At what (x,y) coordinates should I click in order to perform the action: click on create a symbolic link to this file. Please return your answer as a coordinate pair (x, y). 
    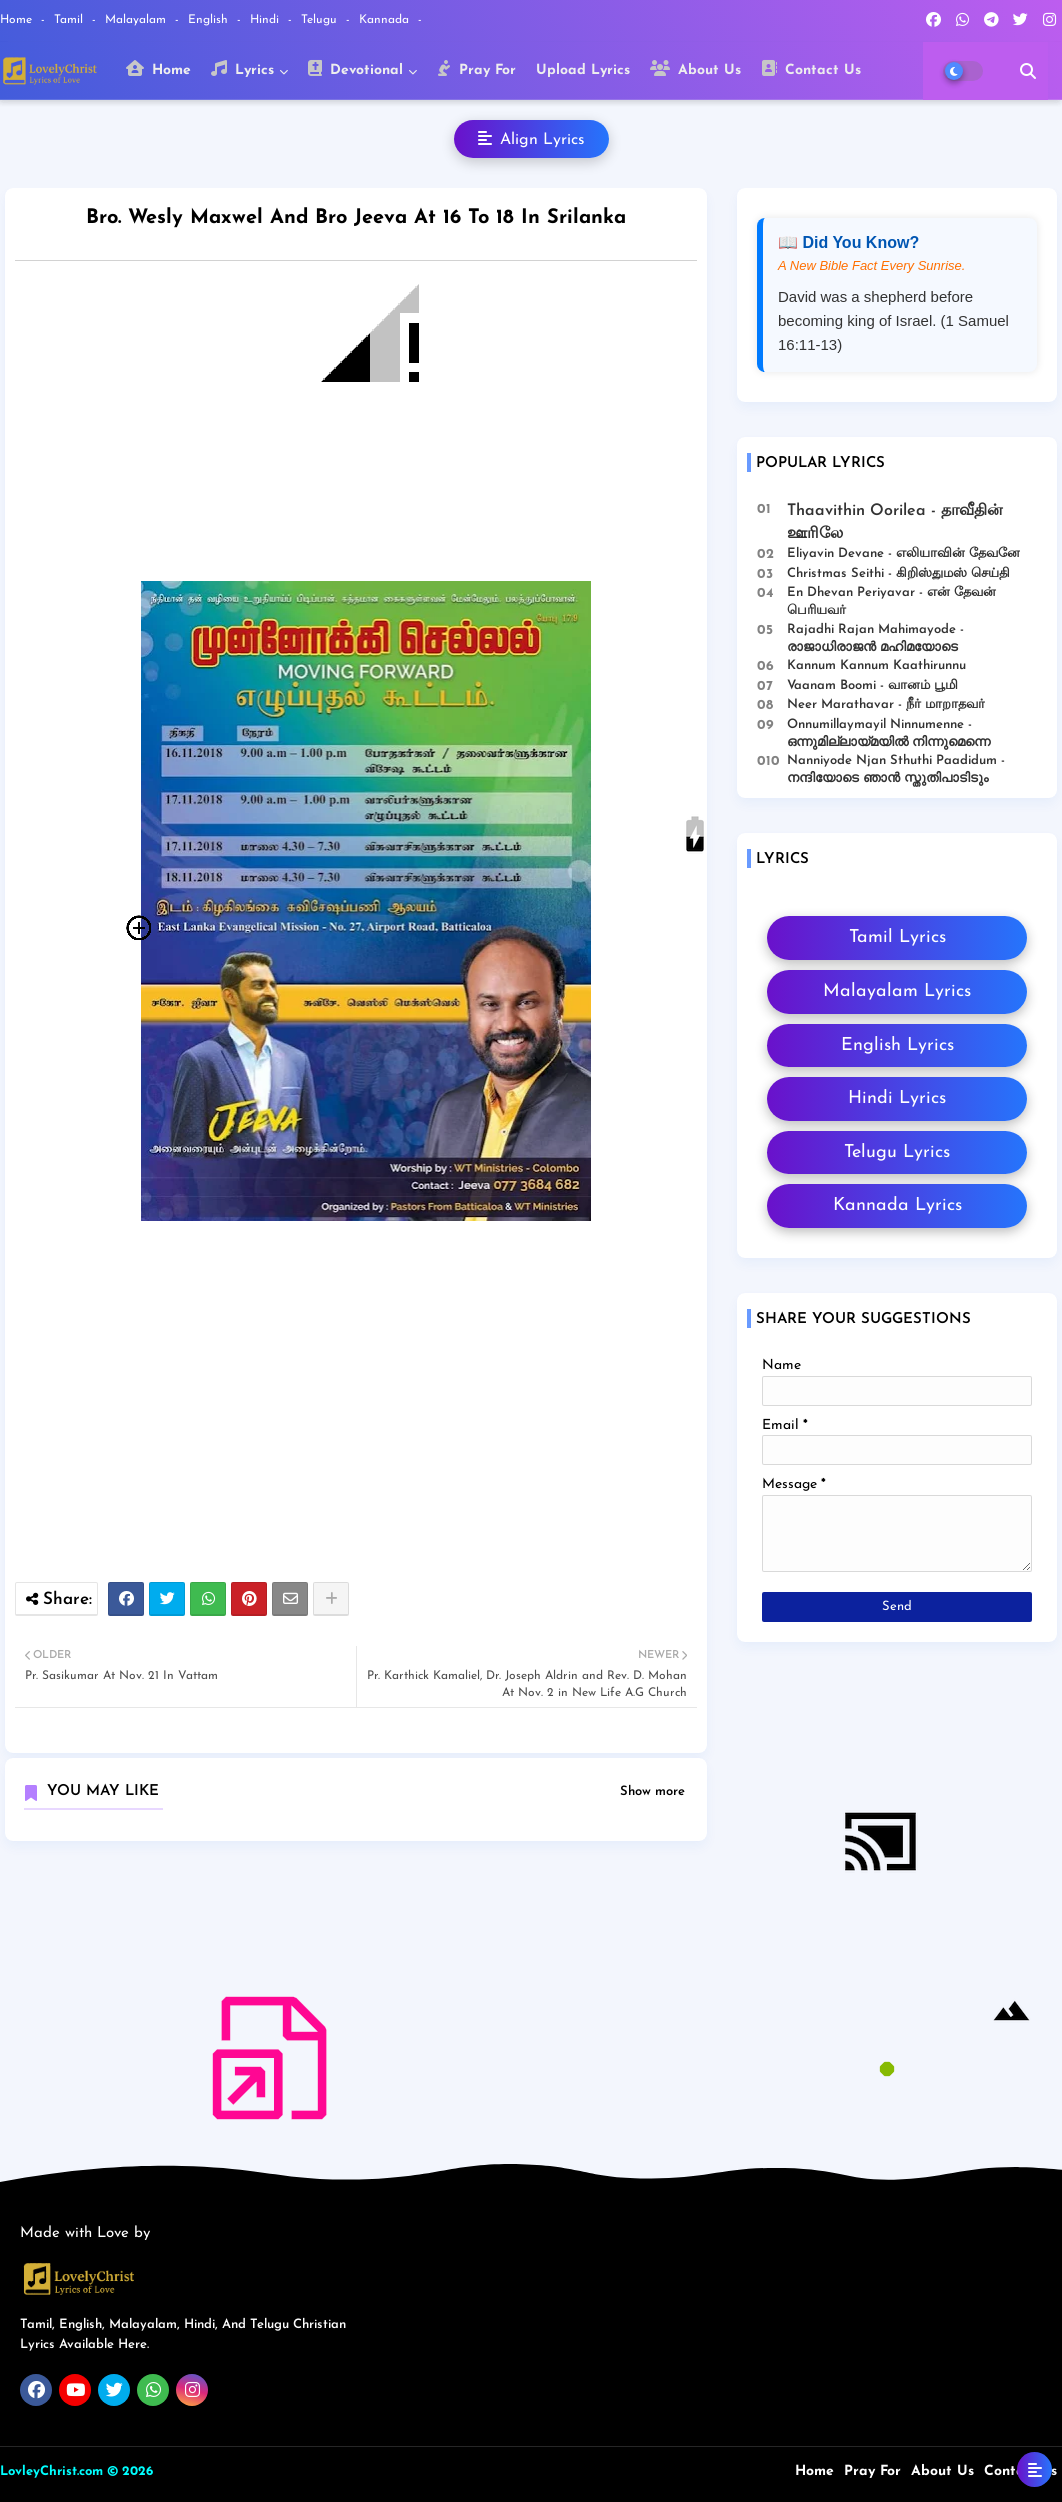
    Looking at the image, I should click on (274, 2058).